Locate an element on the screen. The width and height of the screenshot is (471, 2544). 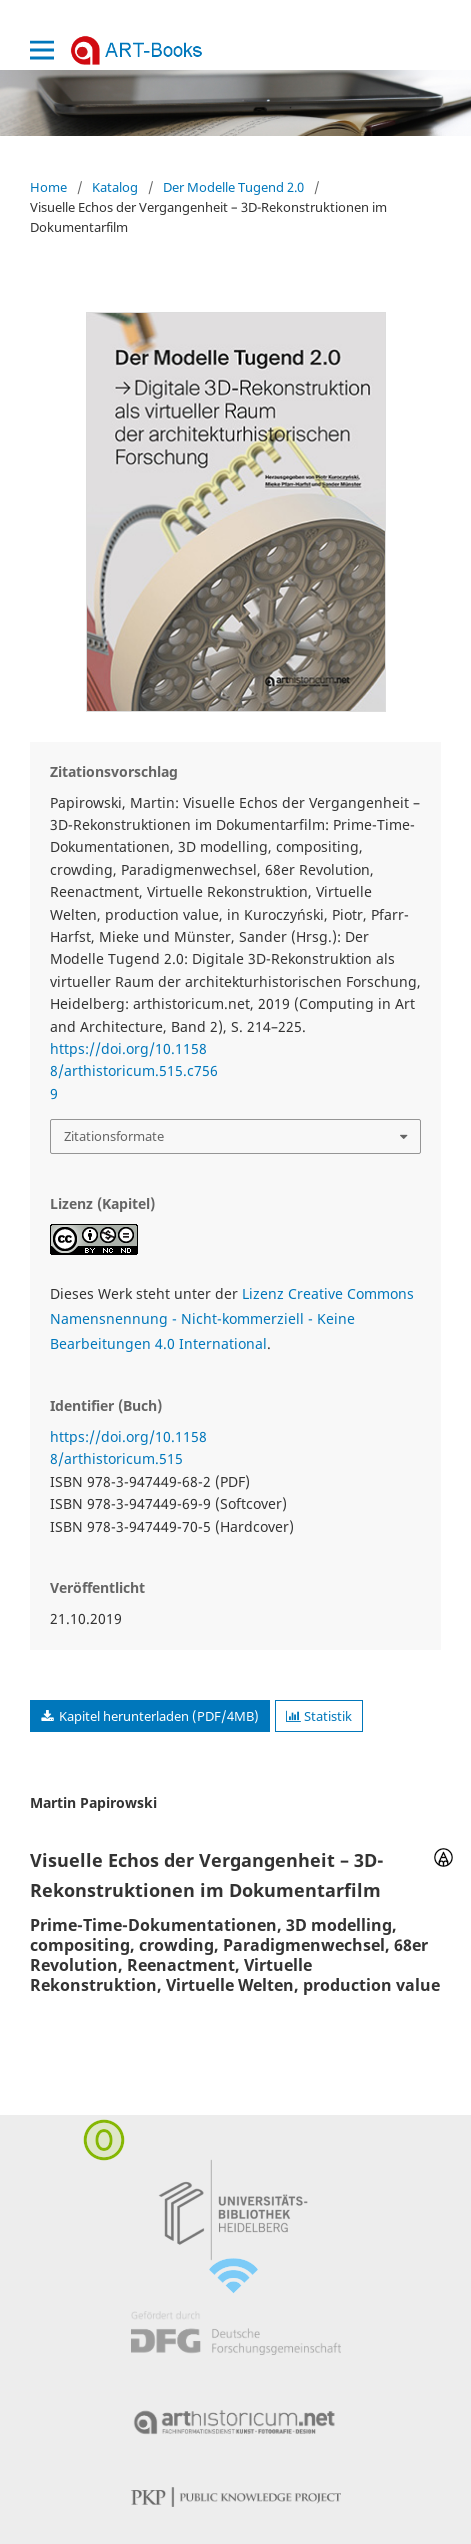
indicates active wifi connection is located at coordinates (233, 2275).